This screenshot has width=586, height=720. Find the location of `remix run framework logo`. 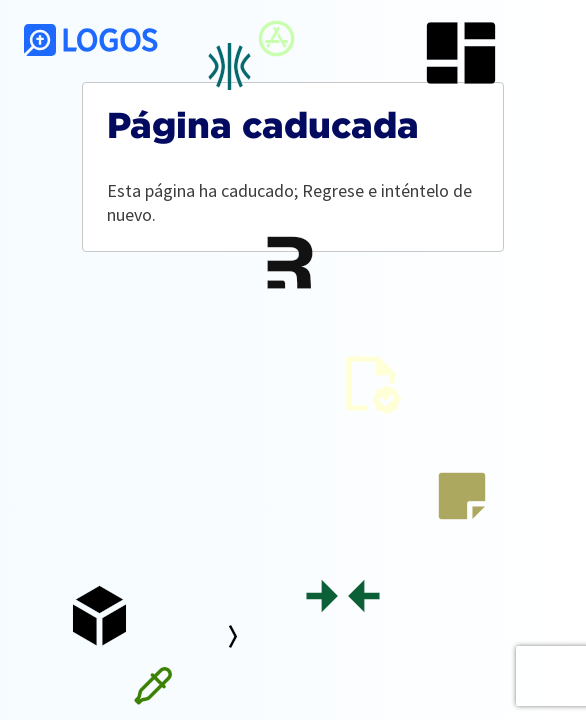

remix run framework logo is located at coordinates (290, 265).